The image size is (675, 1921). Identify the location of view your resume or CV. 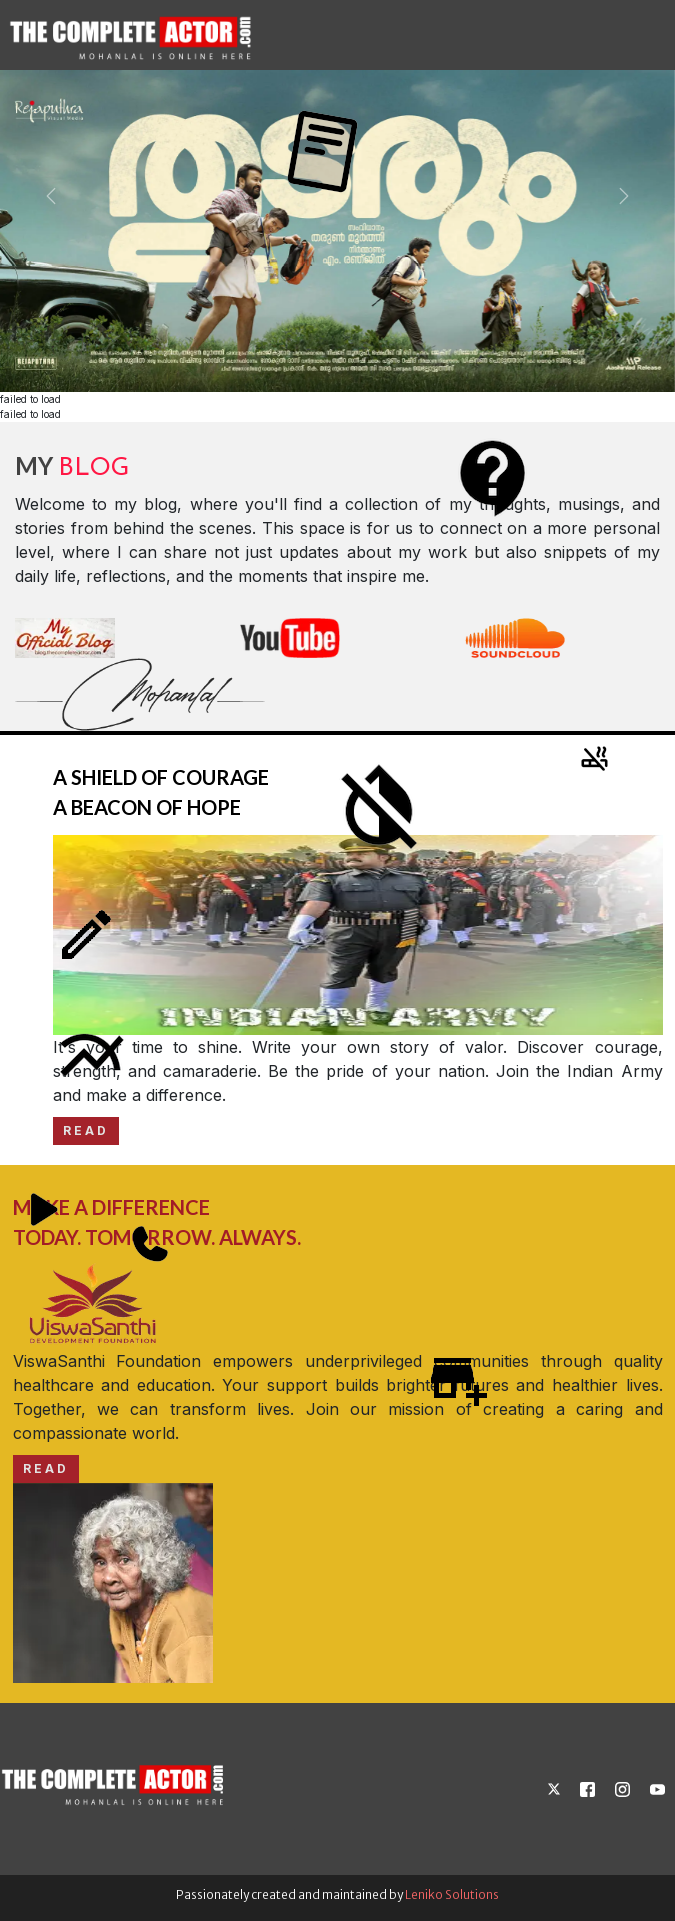
(322, 151).